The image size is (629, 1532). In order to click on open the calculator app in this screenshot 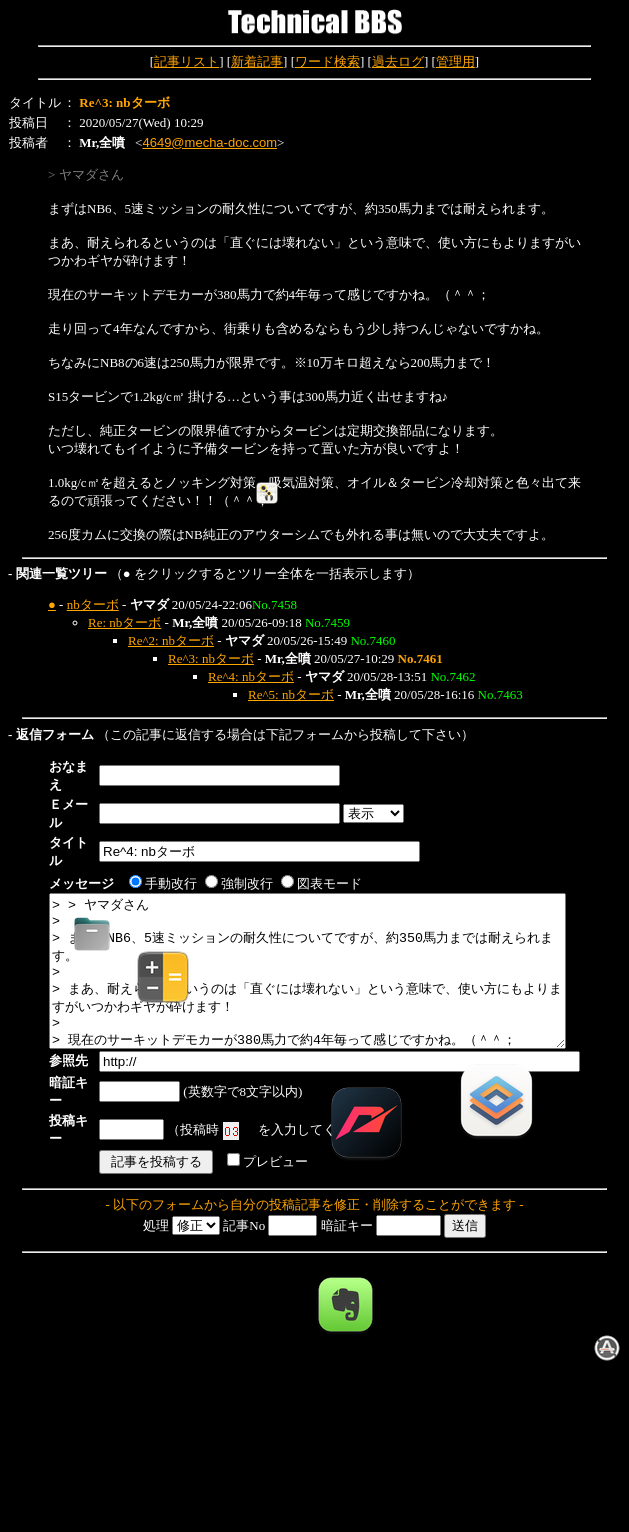, I will do `click(163, 977)`.